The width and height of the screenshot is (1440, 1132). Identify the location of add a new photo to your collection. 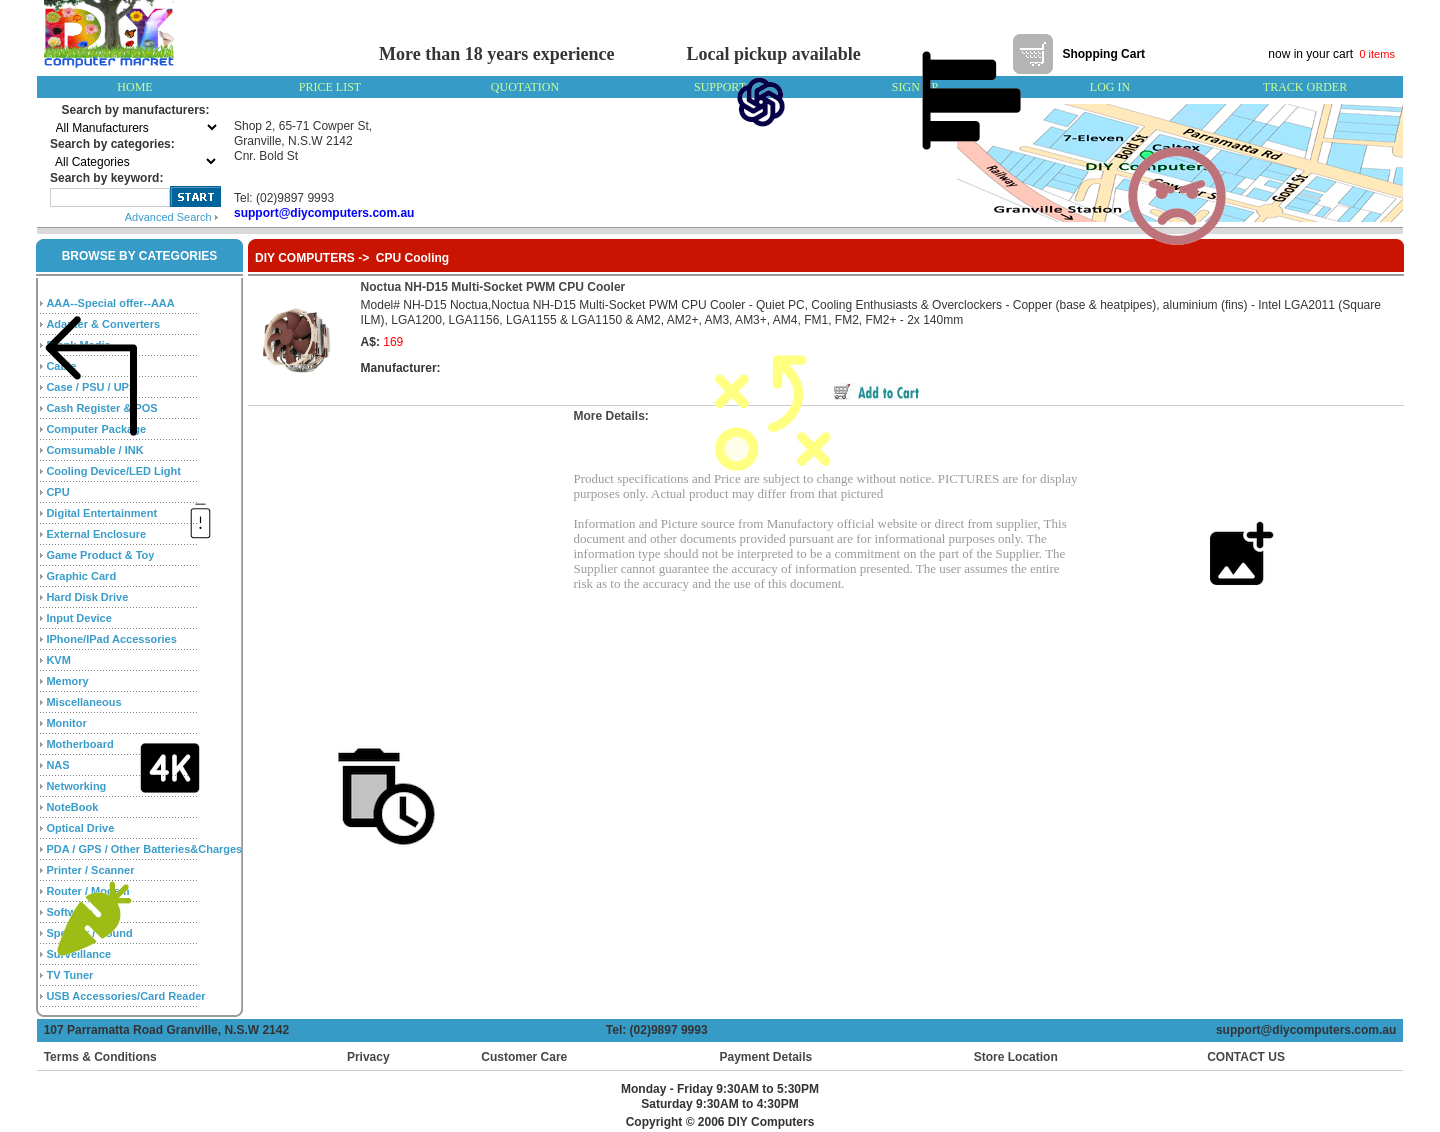
(1240, 555).